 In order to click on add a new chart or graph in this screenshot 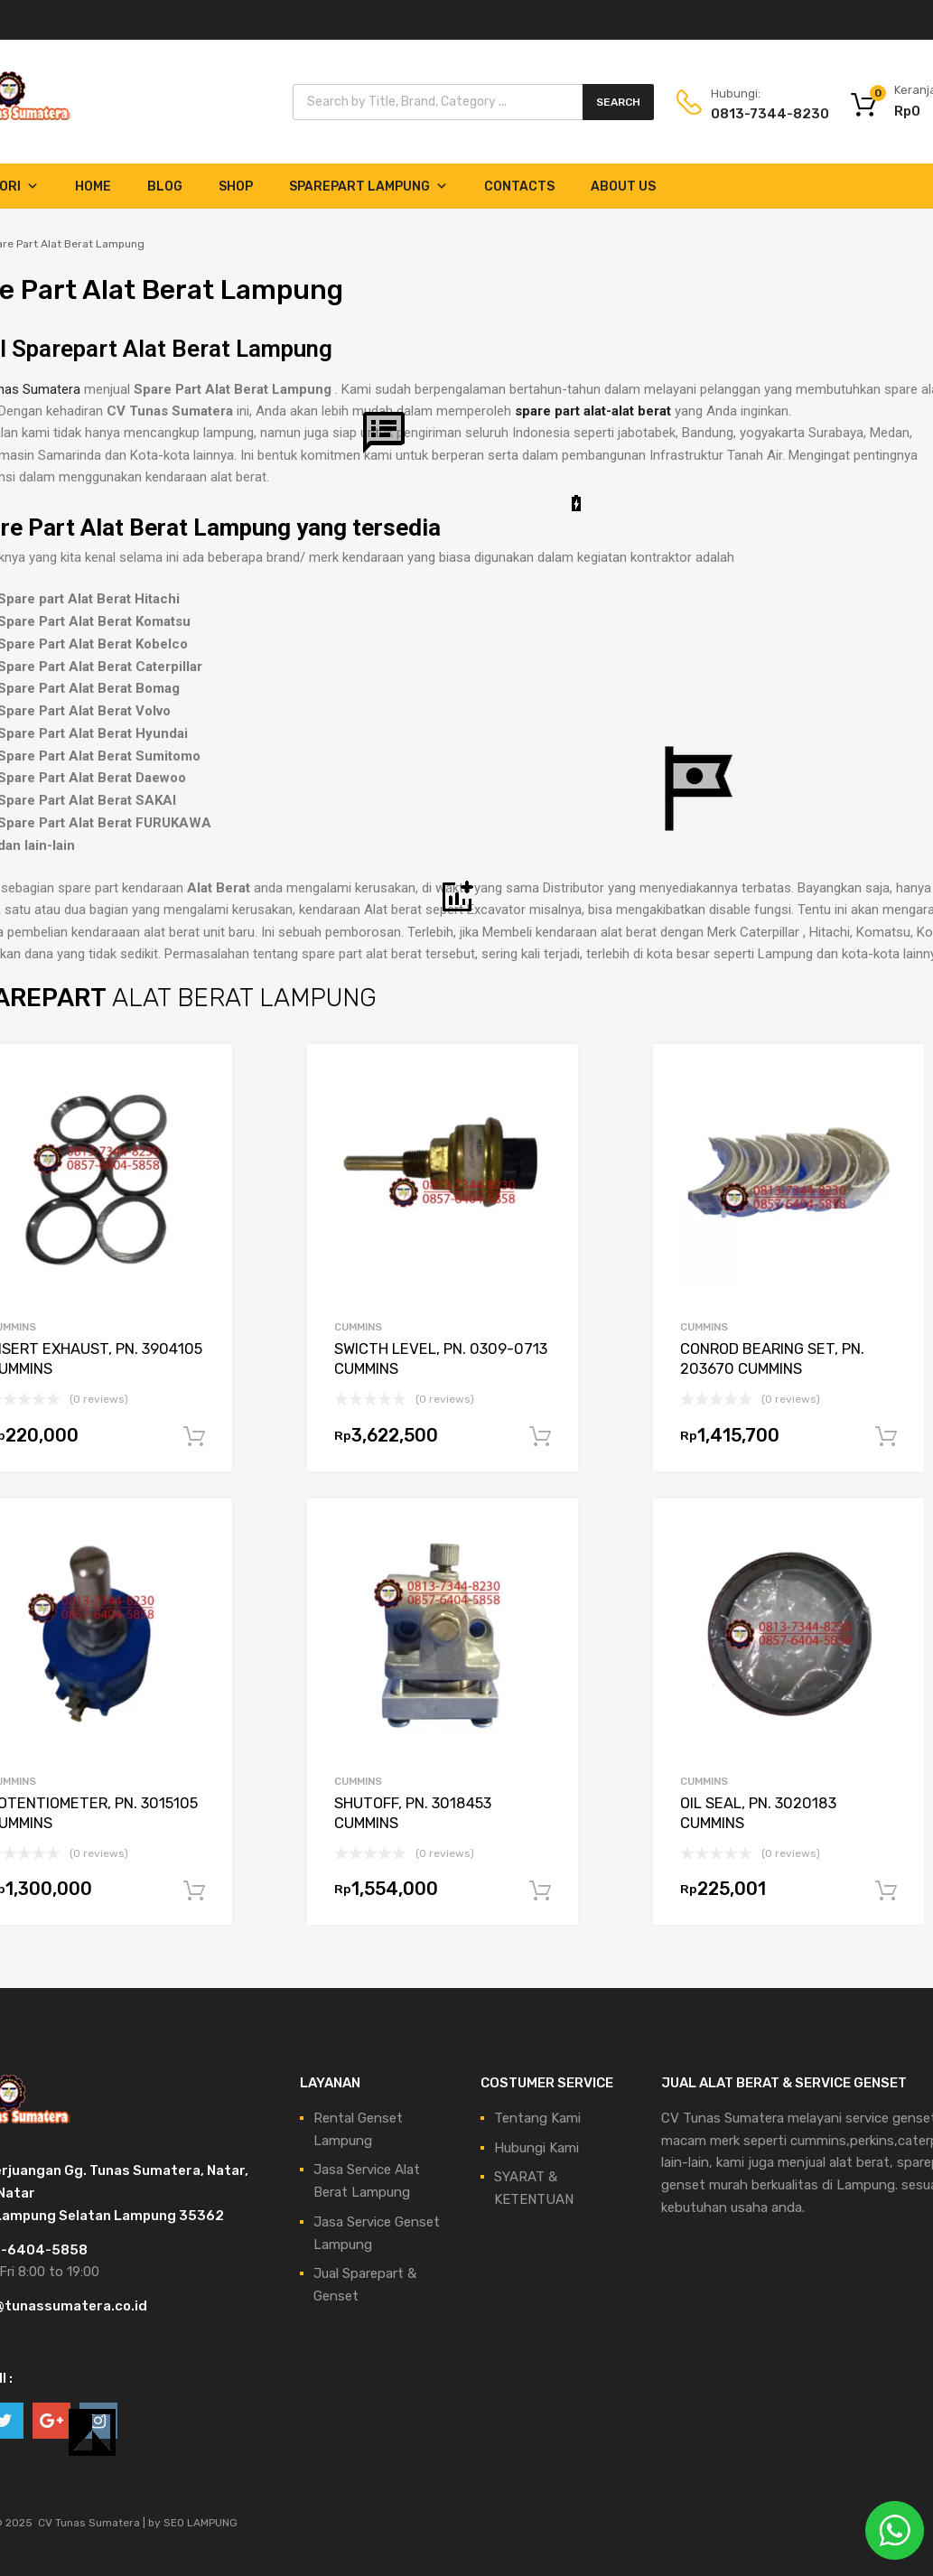, I will do `click(457, 897)`.